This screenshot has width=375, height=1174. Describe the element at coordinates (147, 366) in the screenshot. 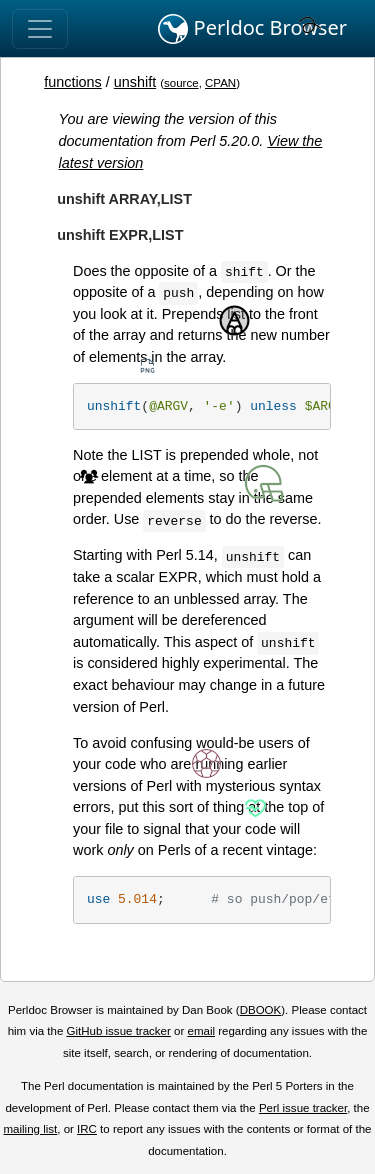

I see `a PNG image file` at that location.